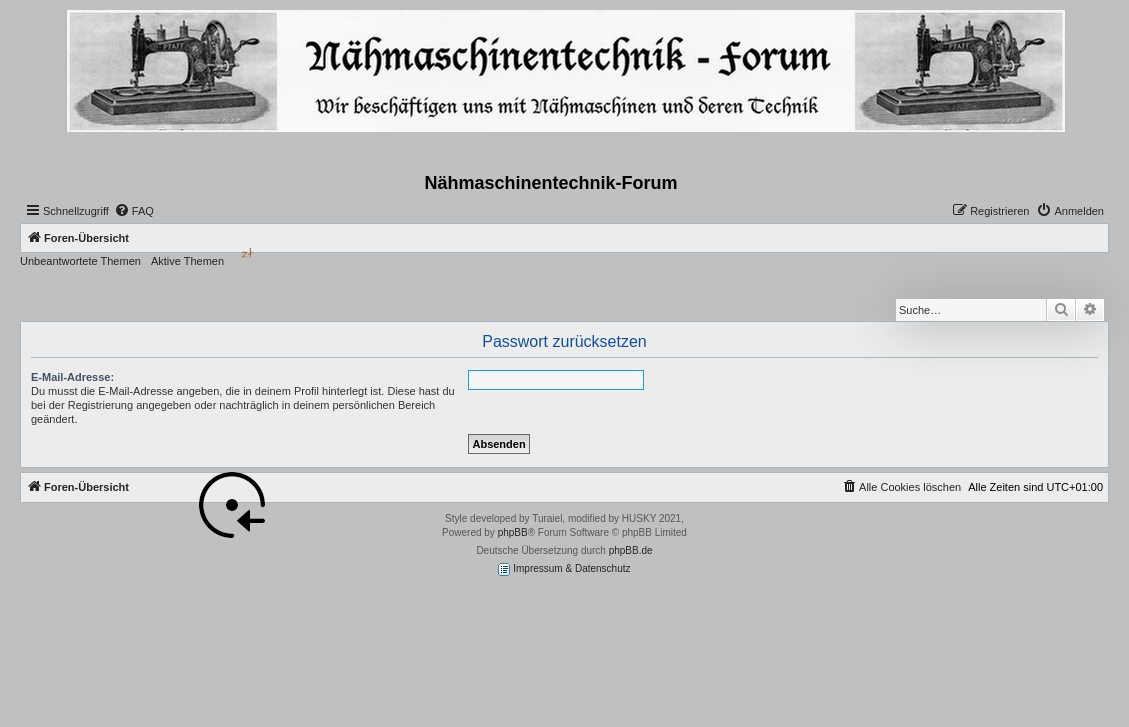 Image resolution: width=1129 pixels, height=727 pixels. I want to click on indicates price or amount in Polish złoty, so click(247, 253).